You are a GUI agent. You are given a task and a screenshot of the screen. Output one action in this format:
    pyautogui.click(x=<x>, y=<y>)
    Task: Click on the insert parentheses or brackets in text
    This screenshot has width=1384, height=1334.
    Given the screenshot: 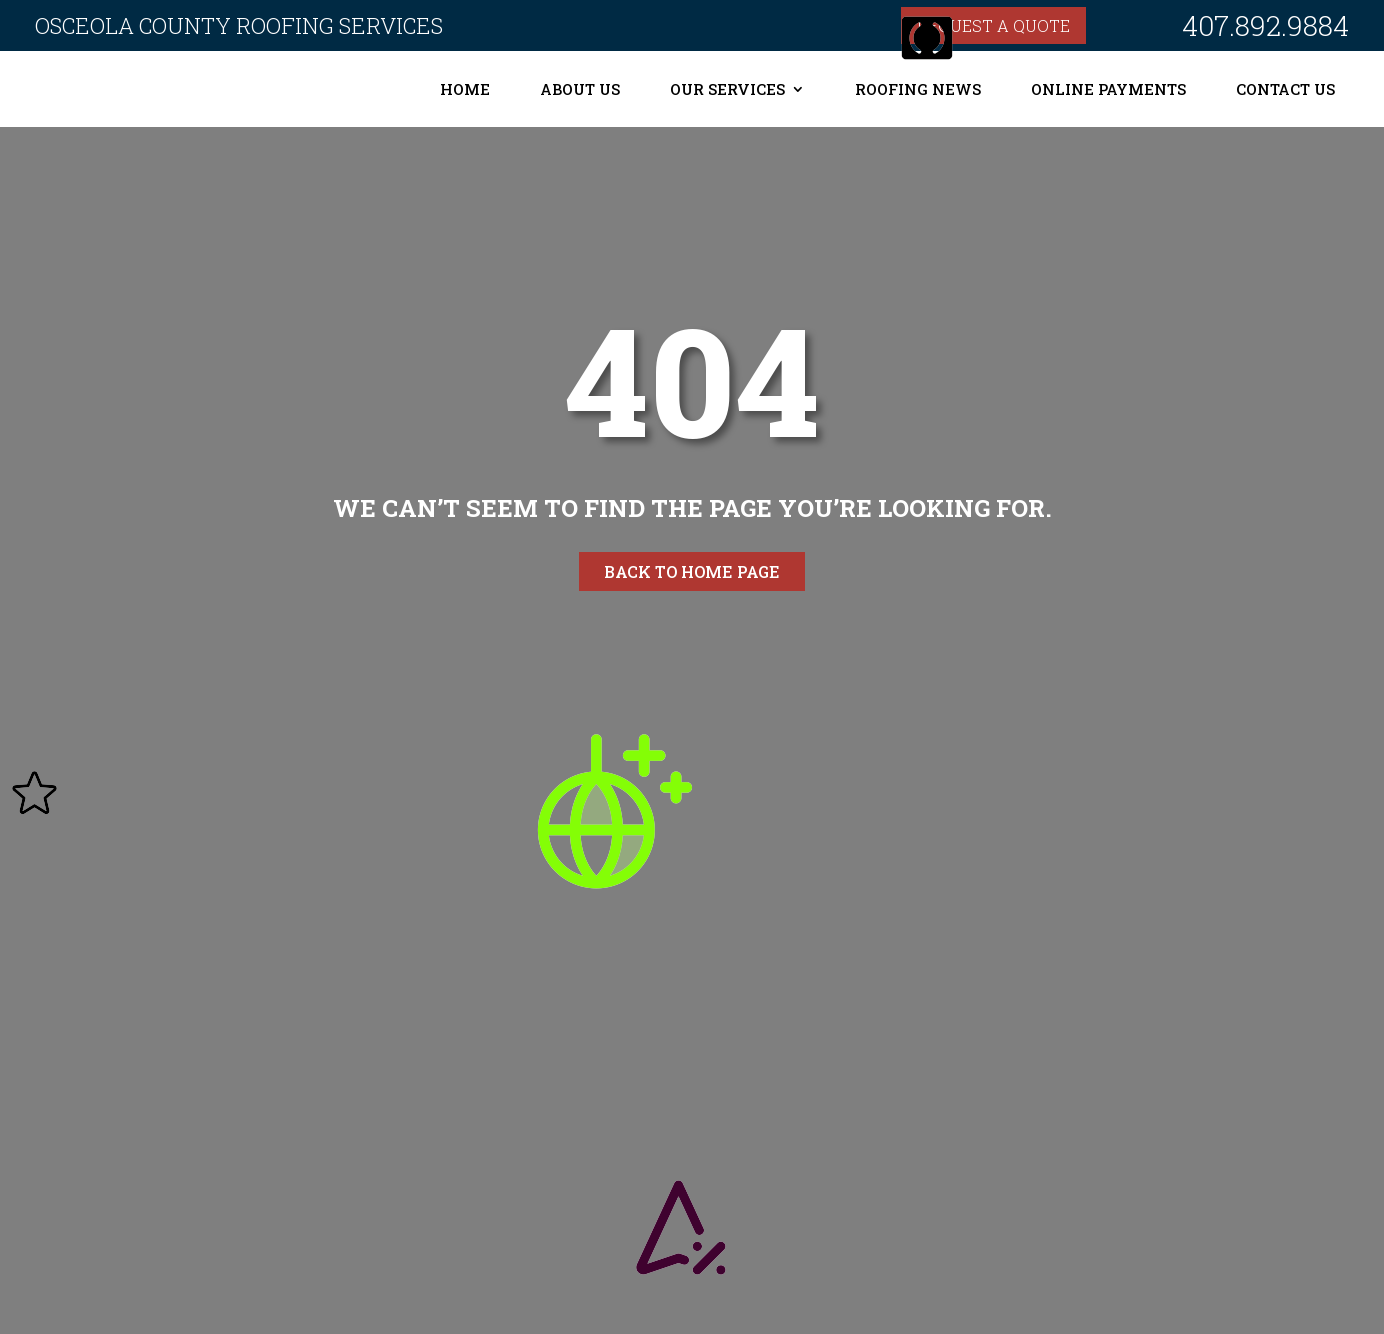 What is the action you would take?
    pyautogui.click(x=927, y=38)
    